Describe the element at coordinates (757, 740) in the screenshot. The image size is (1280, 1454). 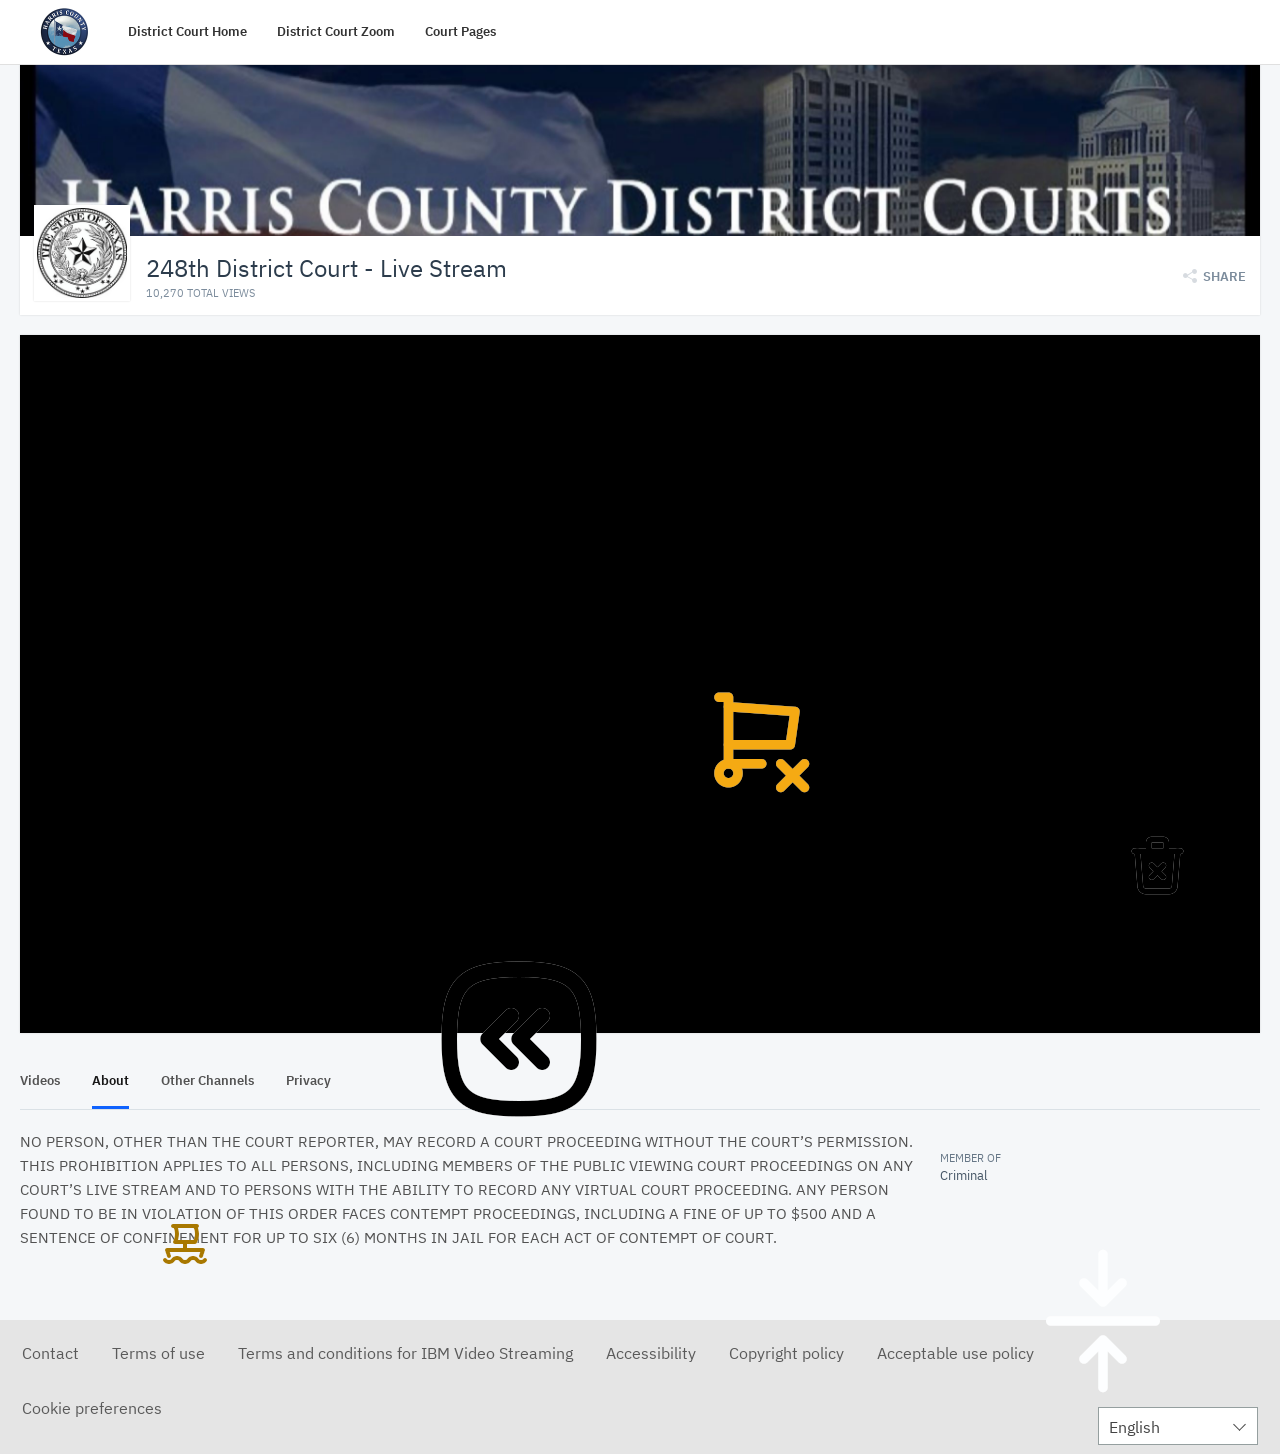
I see `remove item from cart` at that location.